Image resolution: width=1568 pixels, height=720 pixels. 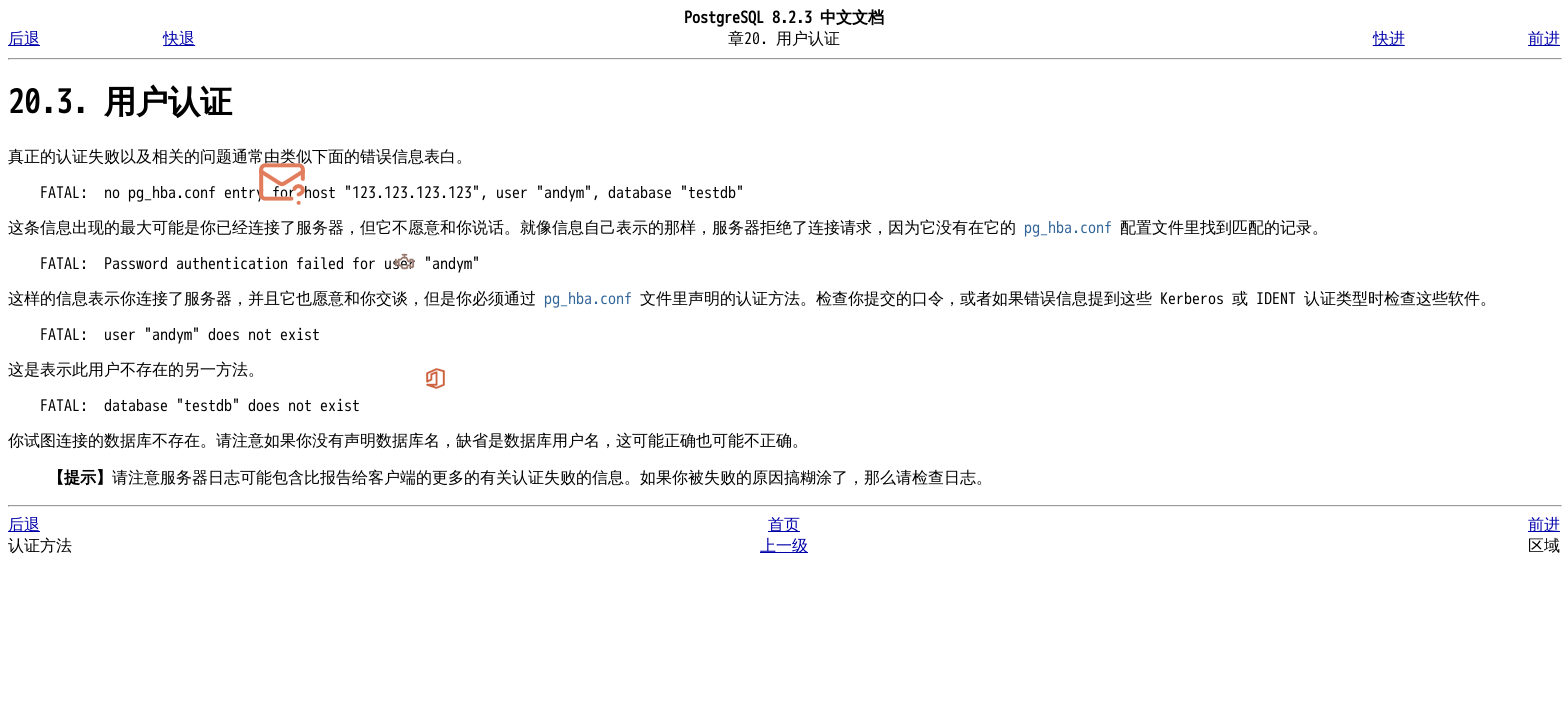 I want to click on view engine or vehicle diagnostics, so click(x=404, y=261).